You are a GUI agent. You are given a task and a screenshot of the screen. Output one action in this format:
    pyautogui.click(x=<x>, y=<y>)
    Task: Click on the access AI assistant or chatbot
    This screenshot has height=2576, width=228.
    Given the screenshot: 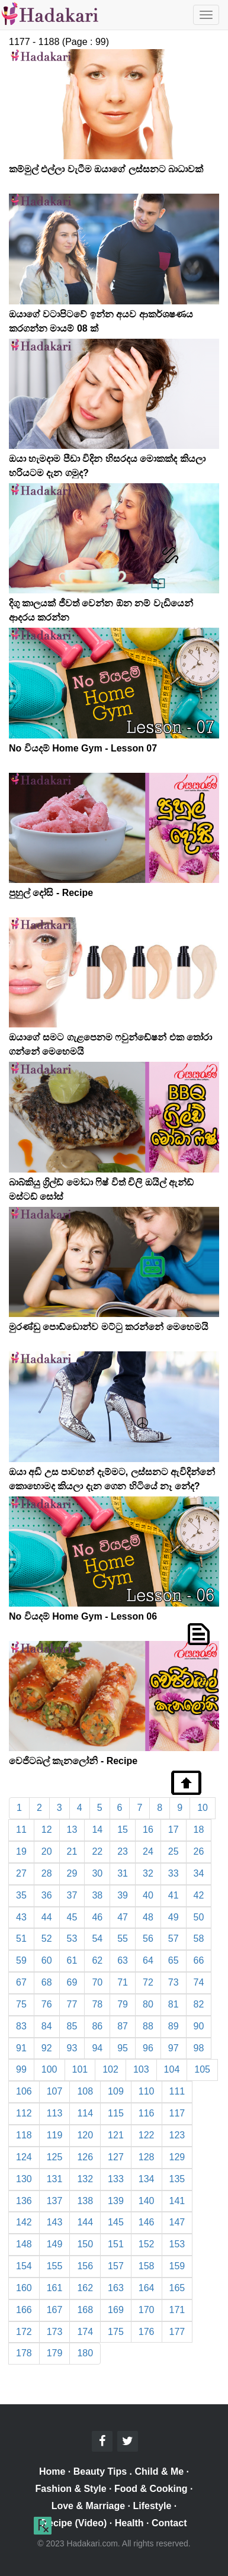 What is the action you would take?
    pyautogui.click(x=152, y=1265)
    